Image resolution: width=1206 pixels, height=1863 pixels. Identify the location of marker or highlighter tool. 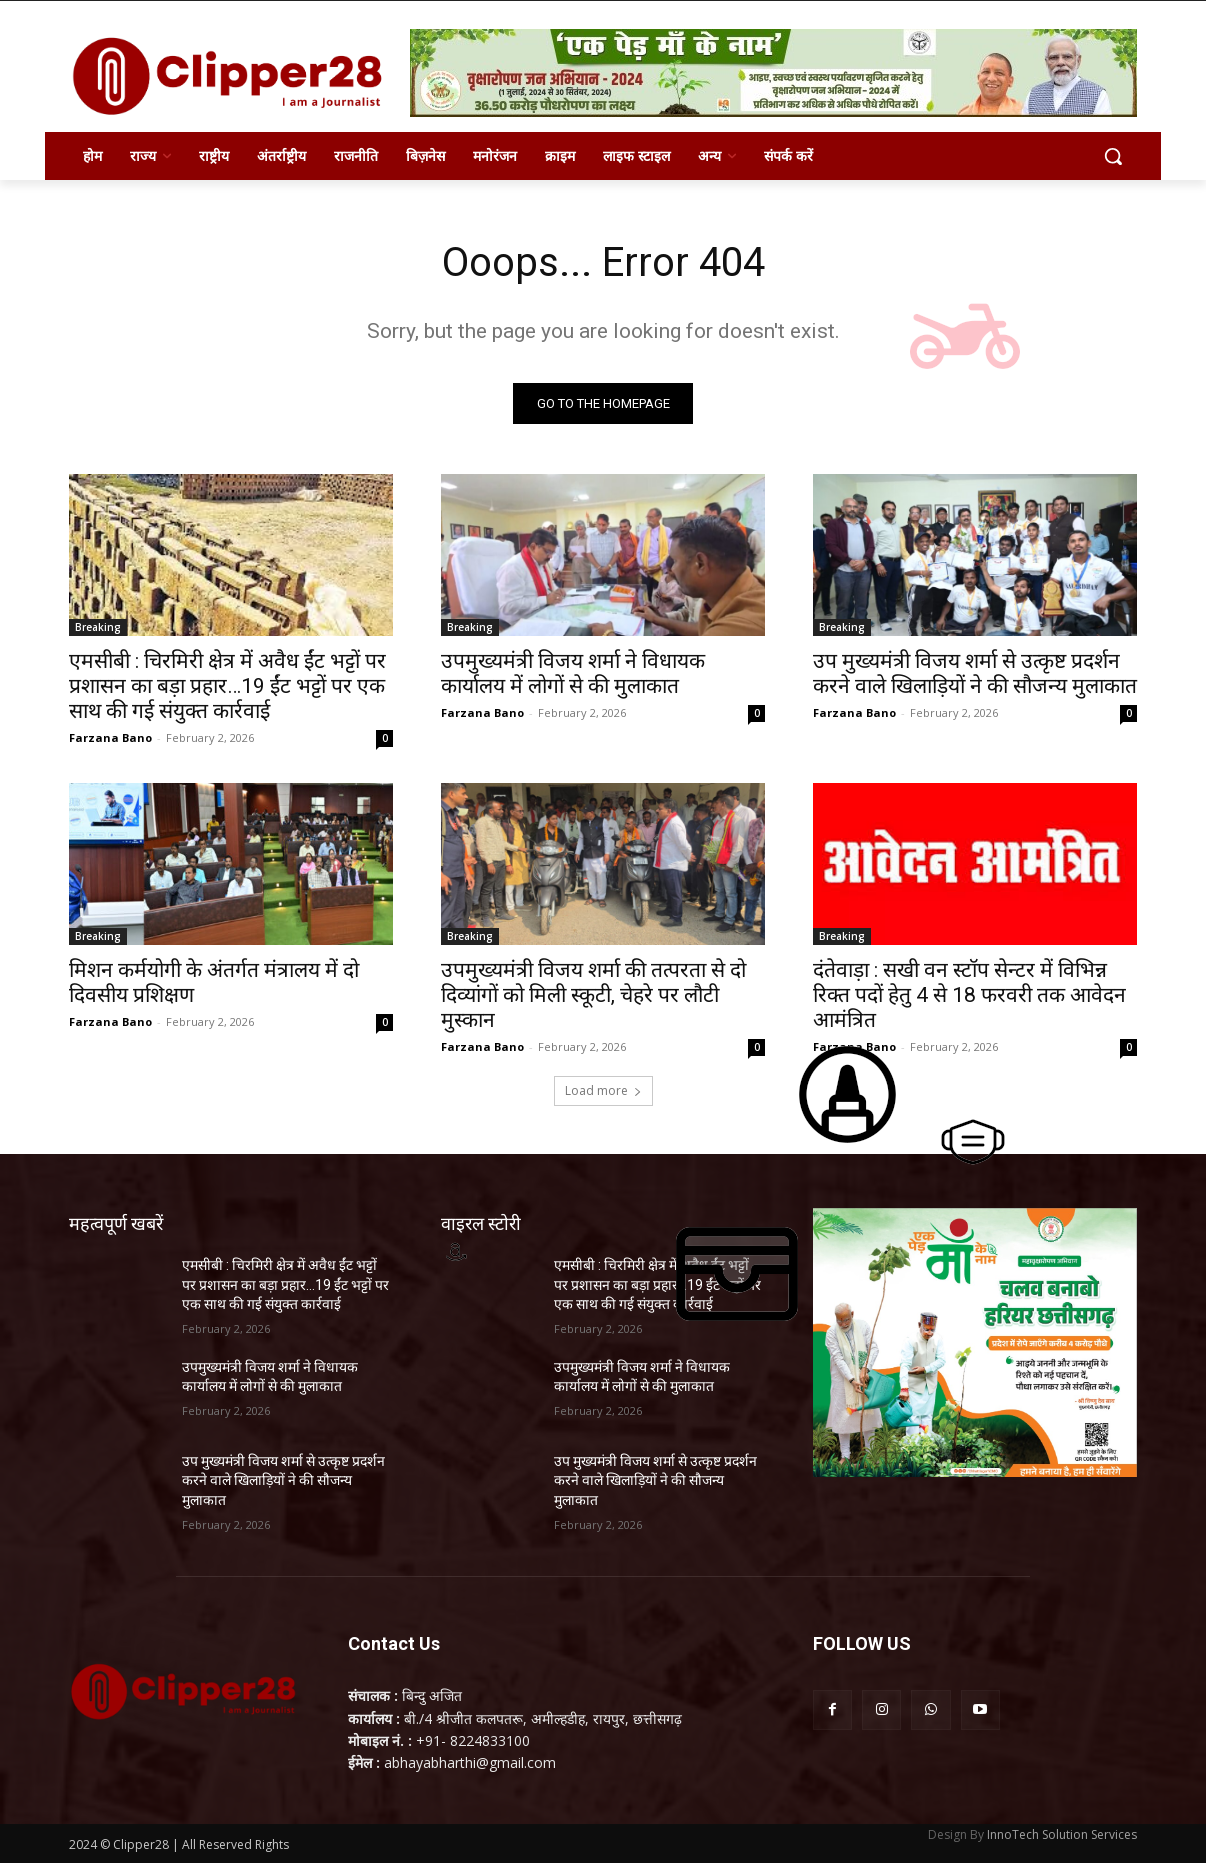
(847, 1094).